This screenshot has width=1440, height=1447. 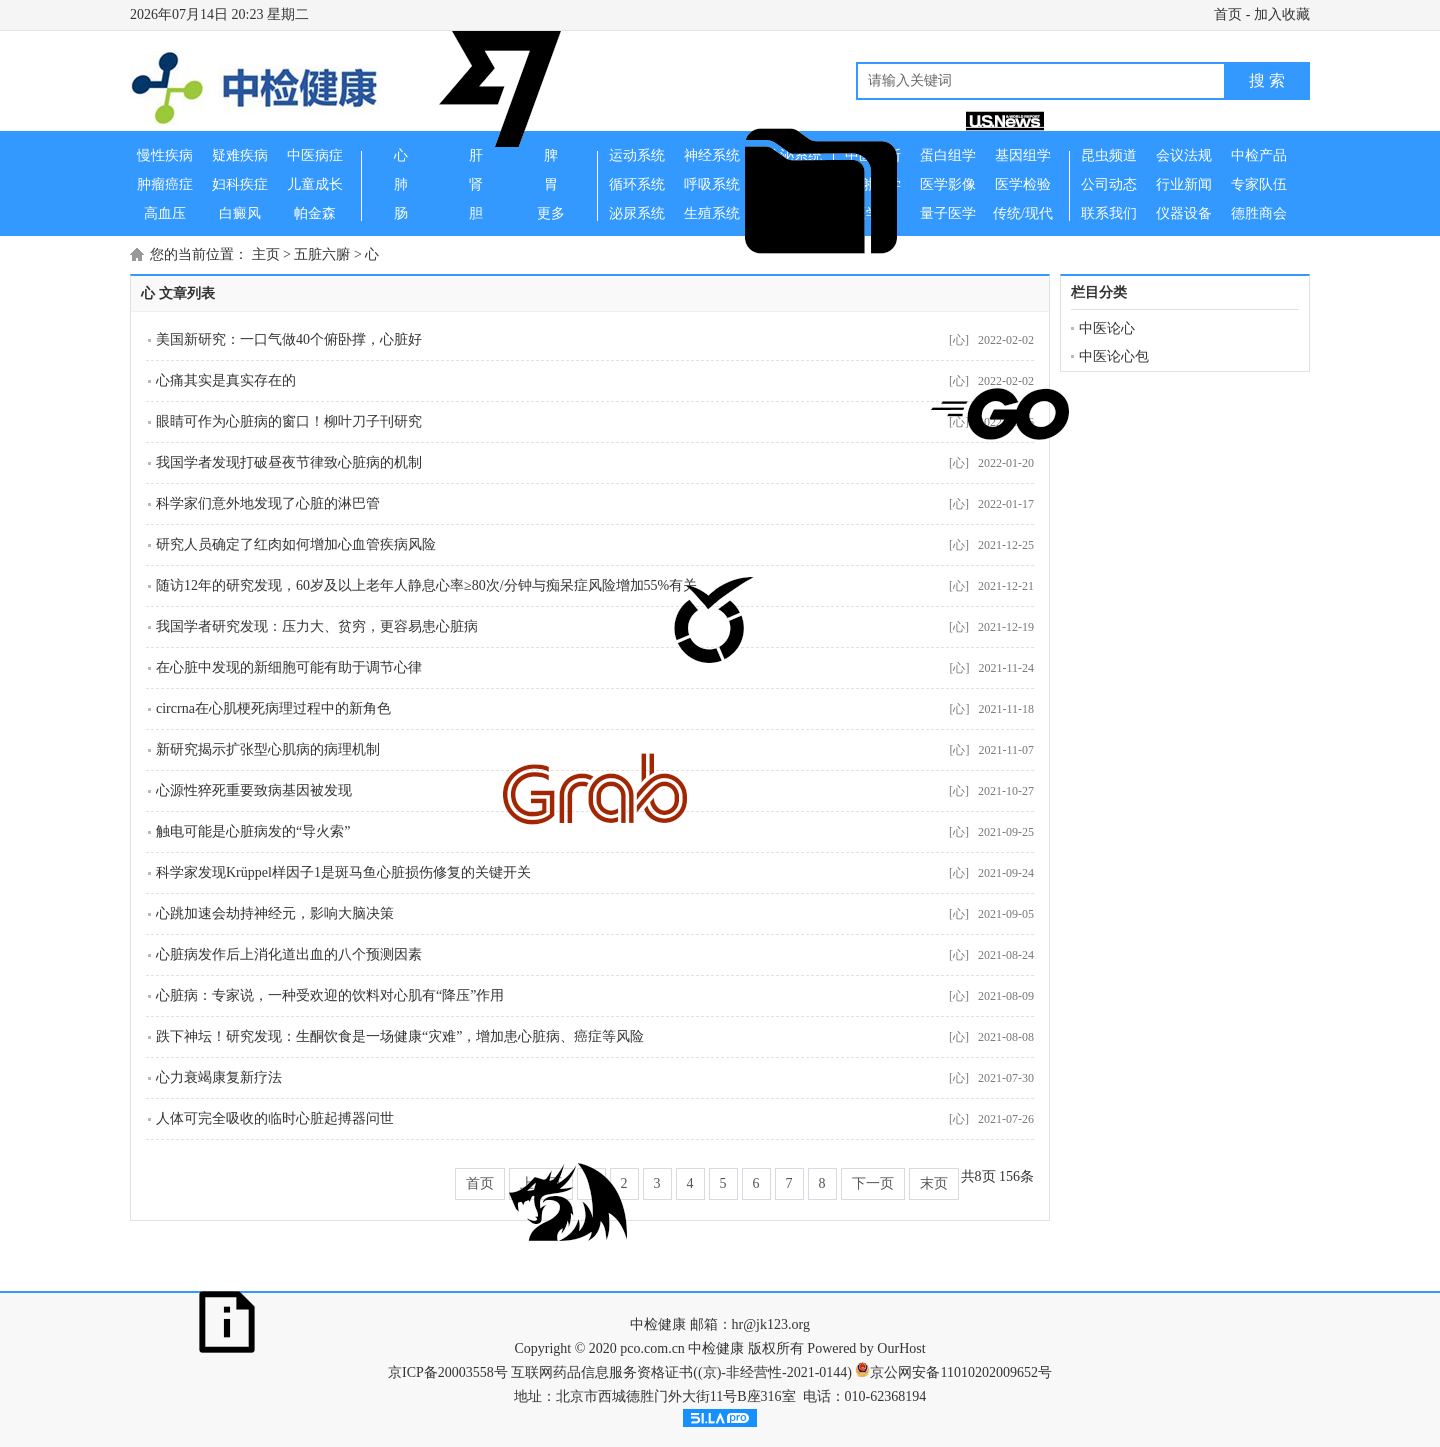 I want to click on open proton drive cloud storage, so click(x=821, y=191).